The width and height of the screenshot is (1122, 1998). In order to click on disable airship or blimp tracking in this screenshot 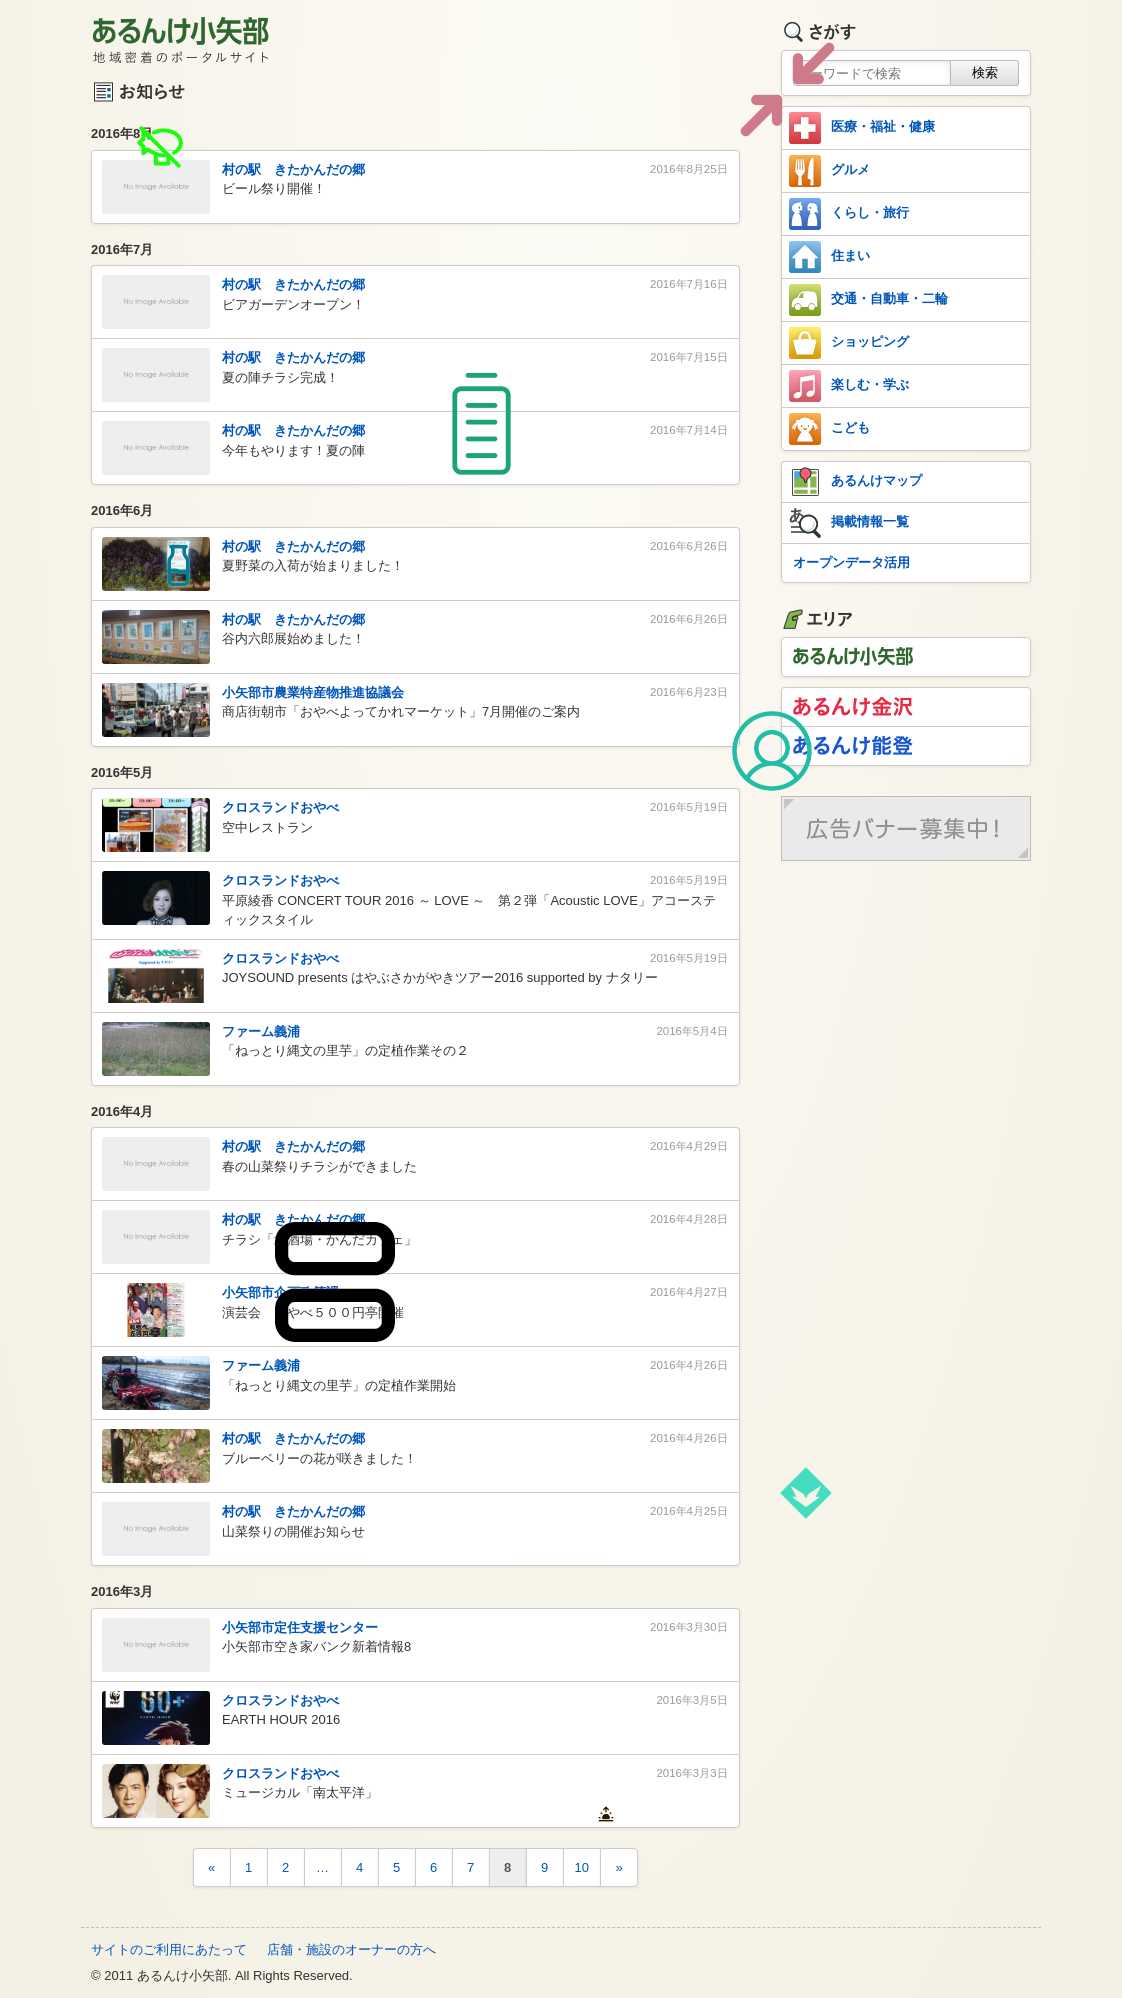, I will do `click(160, 147)`.